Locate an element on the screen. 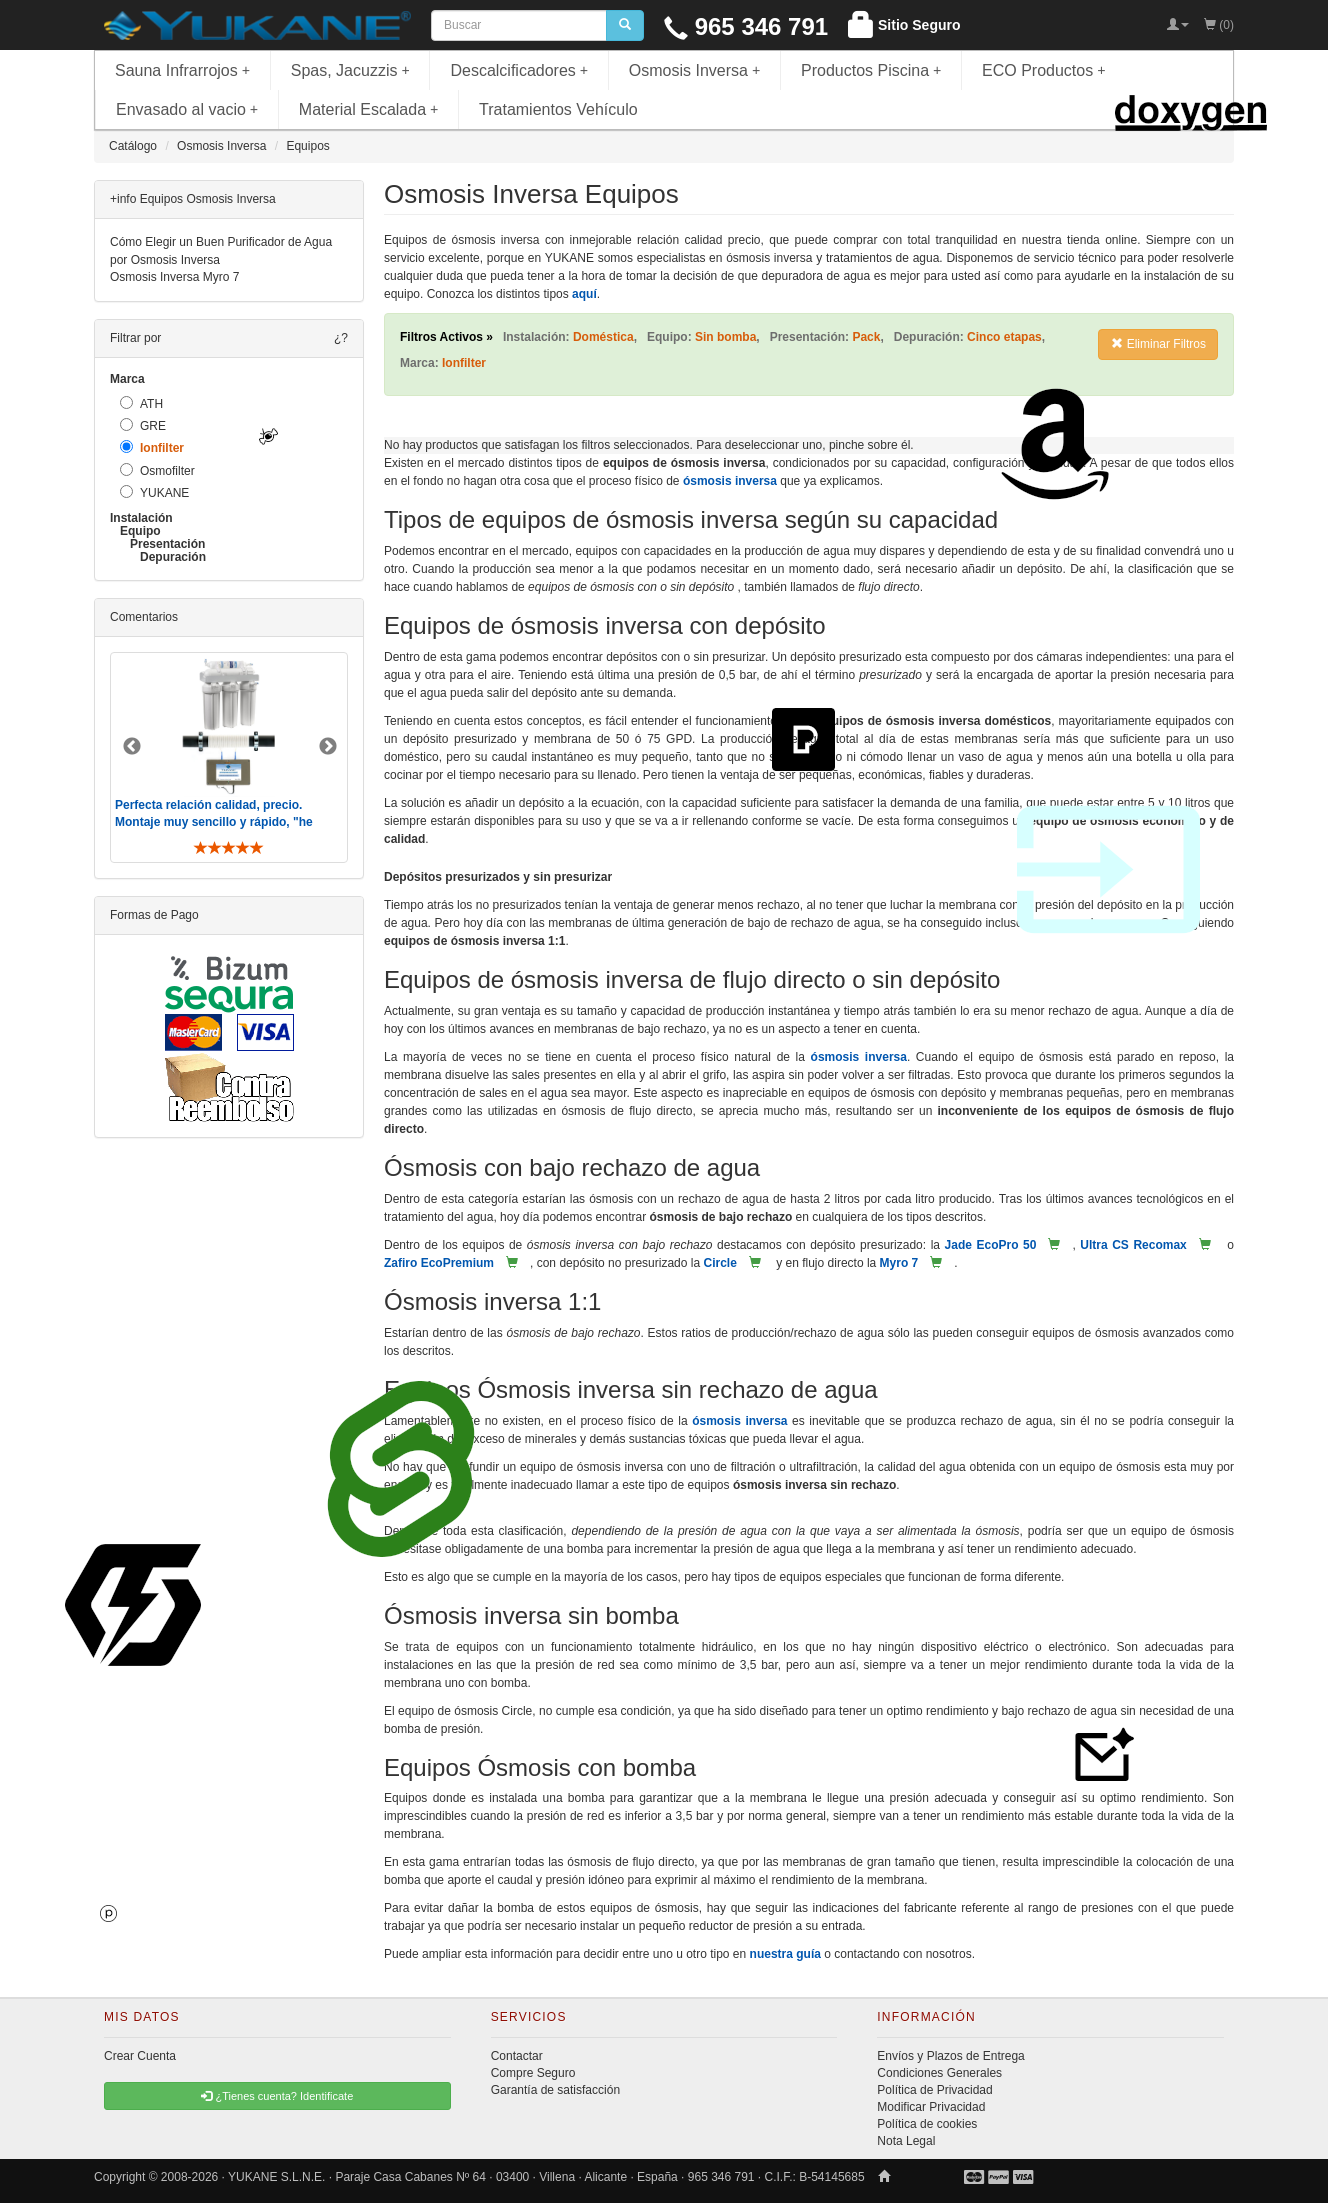 The height and width of the screenshot is (2203, 1328). visit the thunderstore mod repository is located at coordinates (133, 1605).